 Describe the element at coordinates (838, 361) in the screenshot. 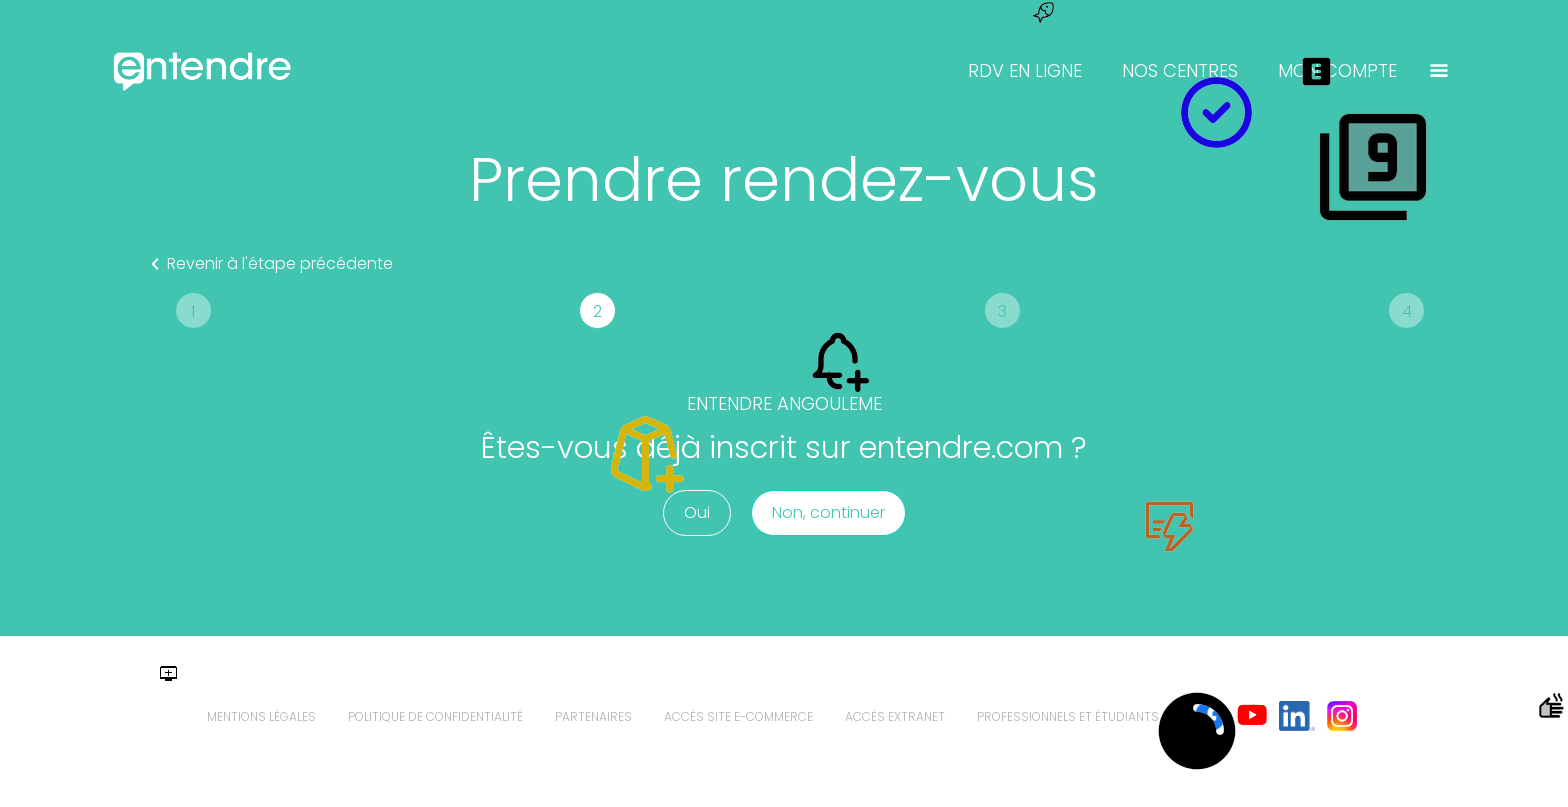

I see `add a new notification or alert` at that location.